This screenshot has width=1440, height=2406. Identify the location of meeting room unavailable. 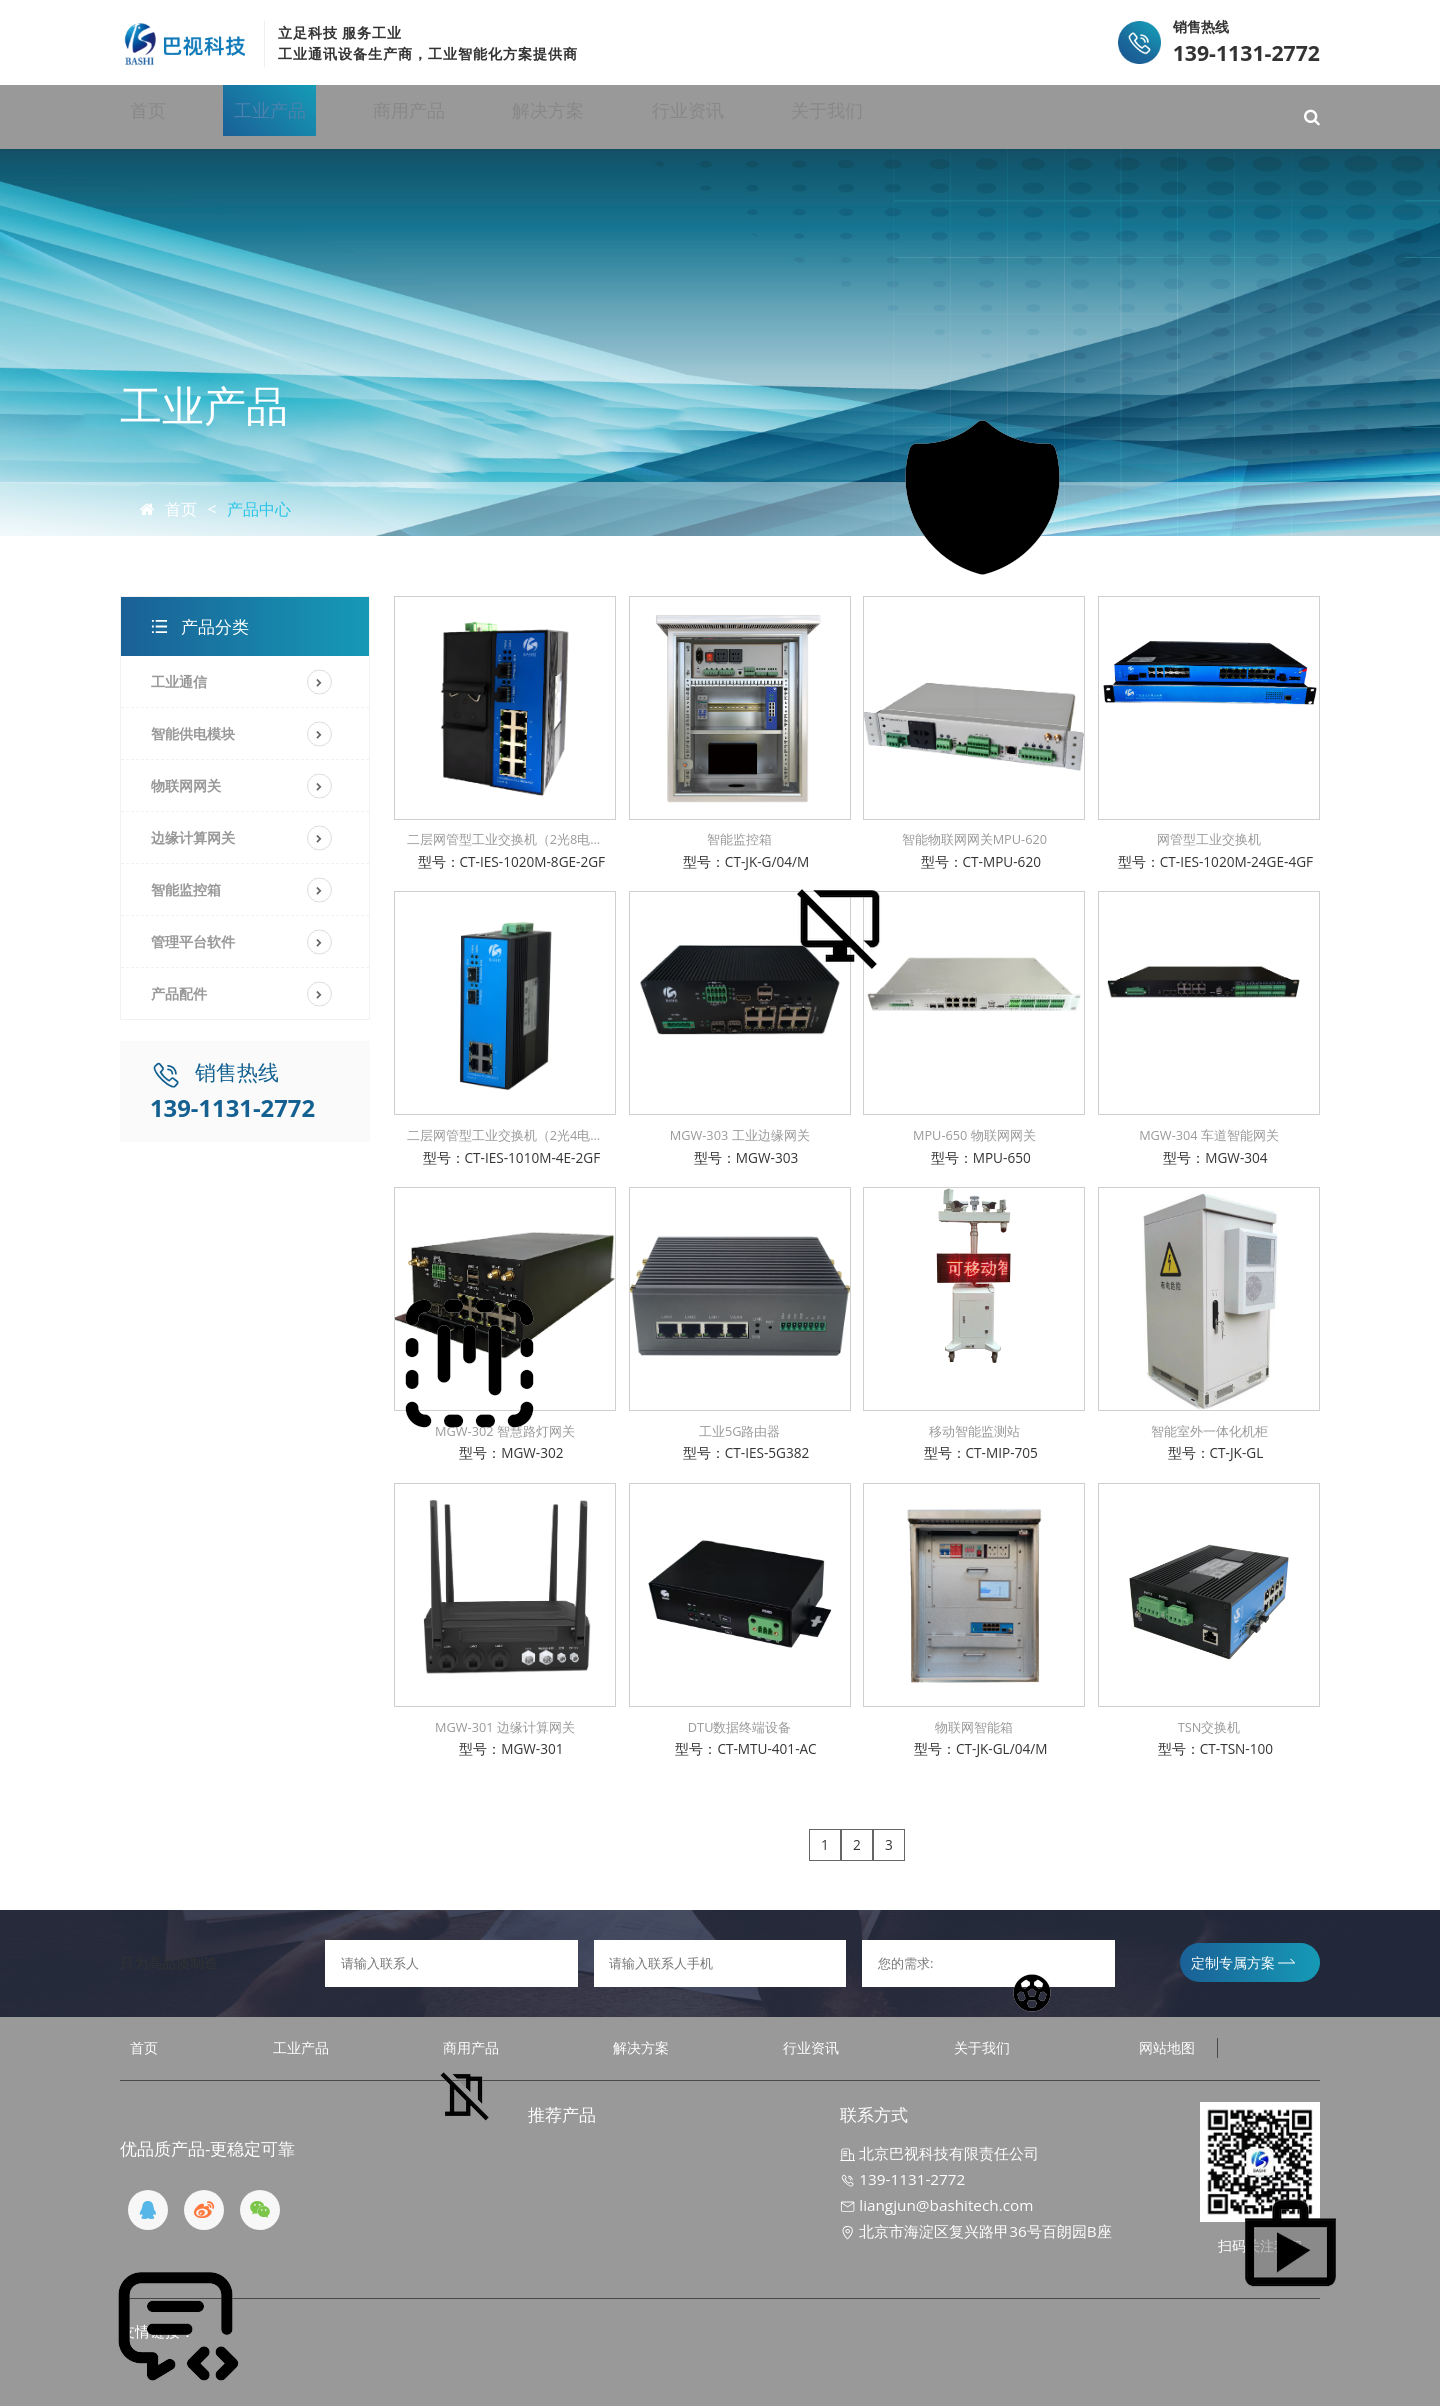
(466, 2095).